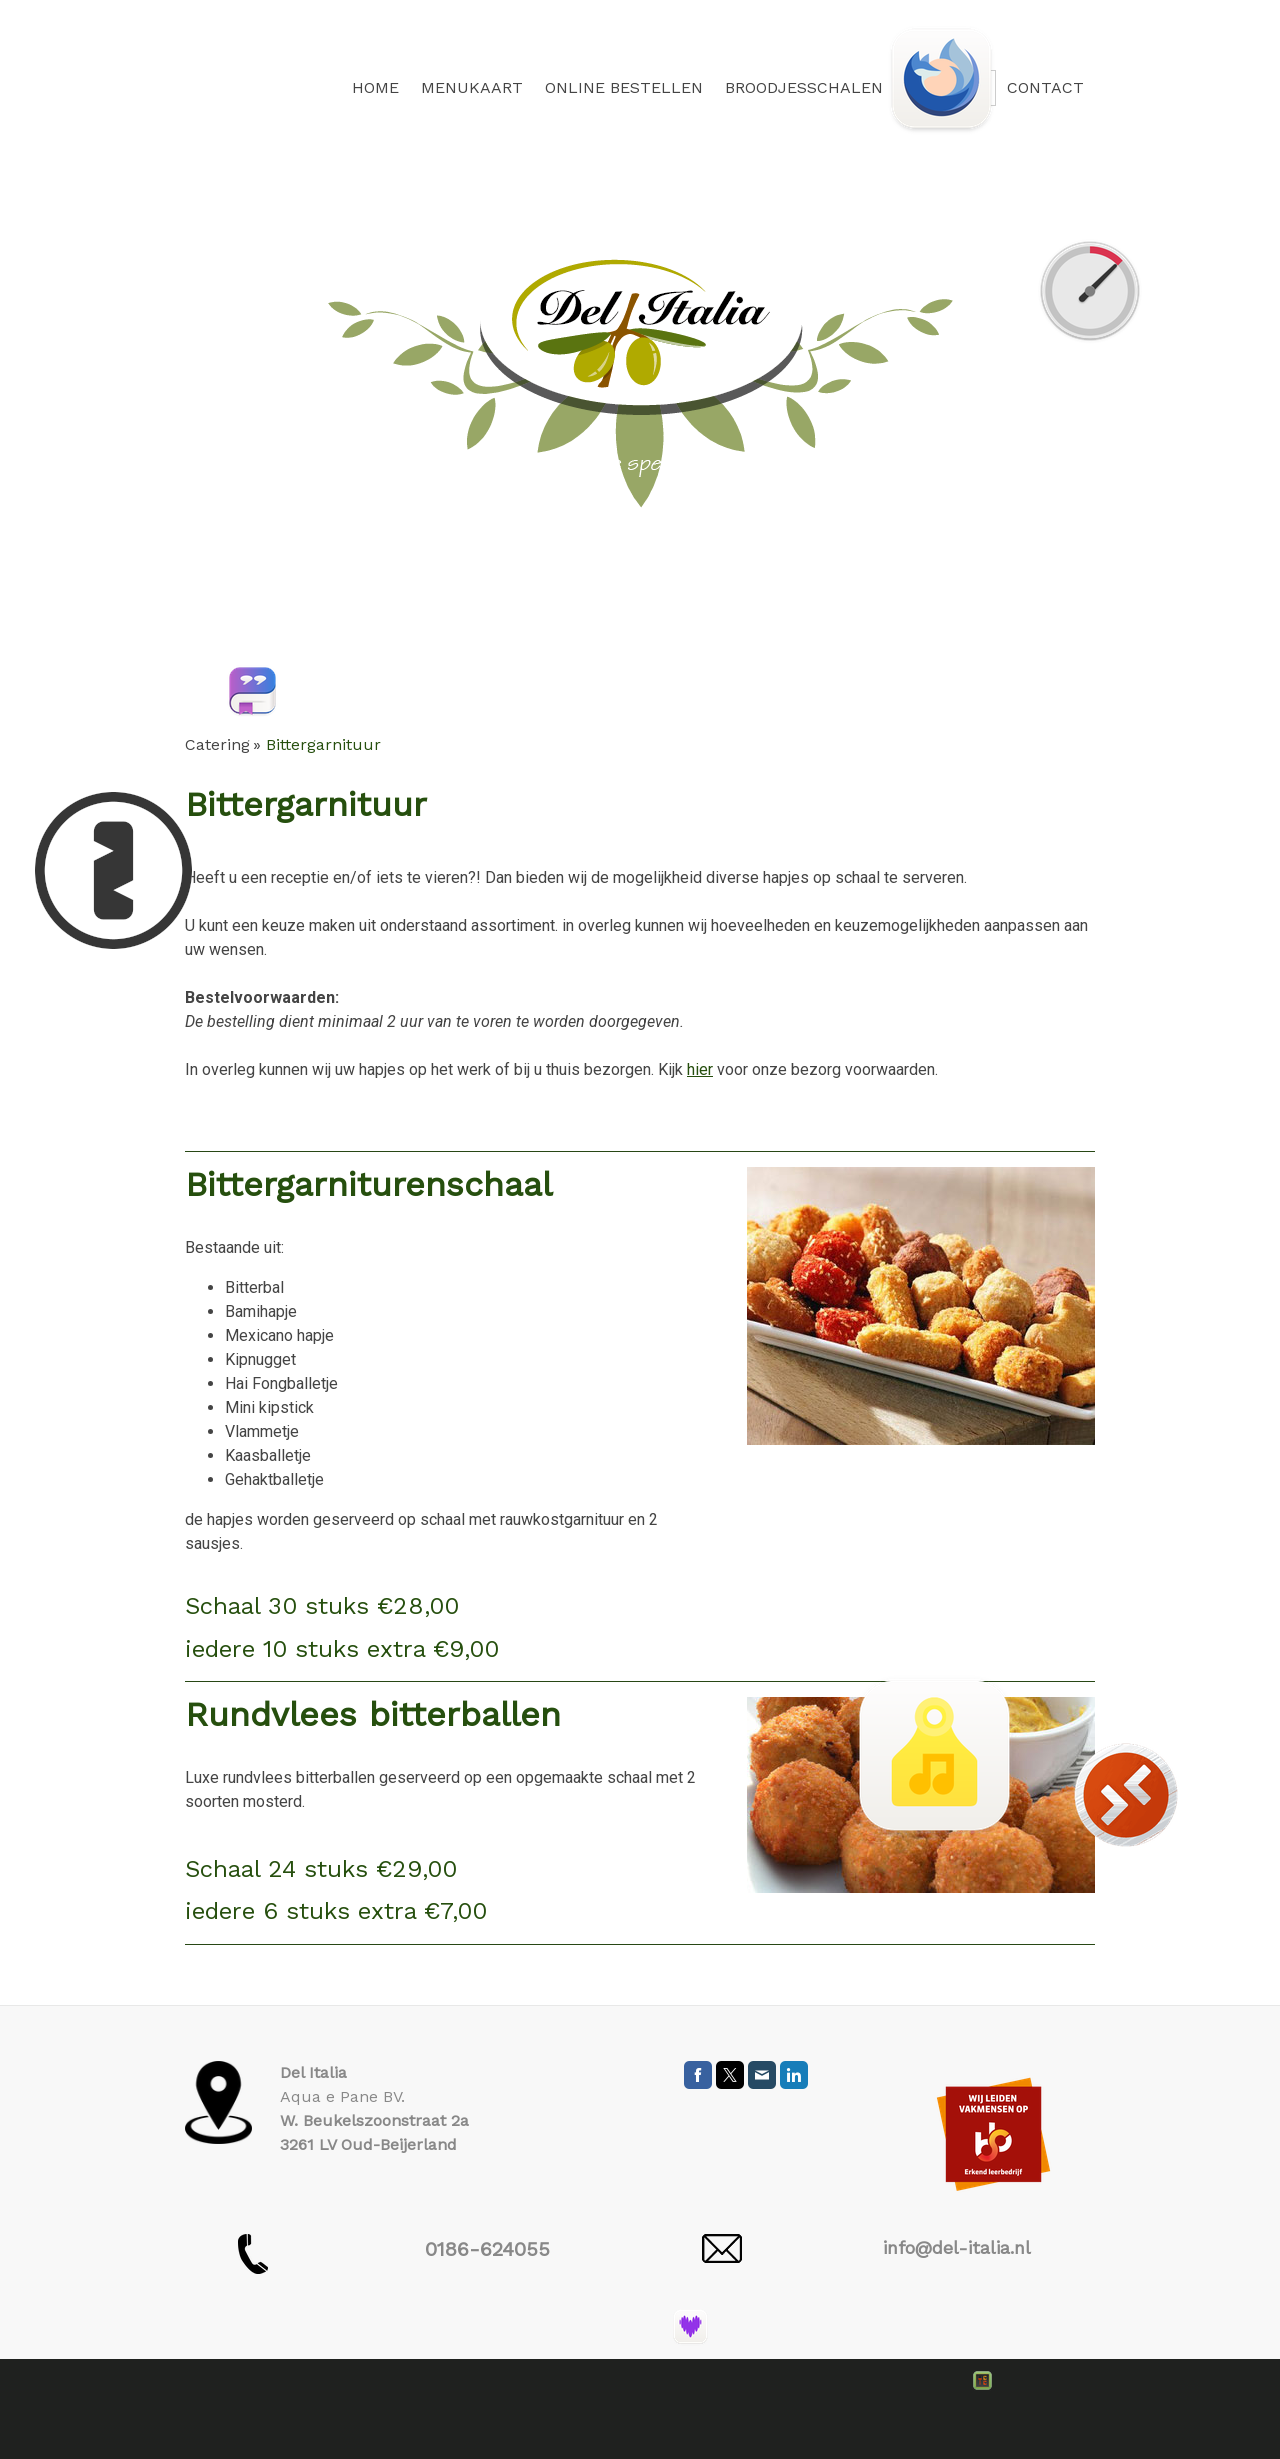 The height and width of the screenshot is (2459, 1280). I want to click on open ear tag music metadata editor, so click(934, 1755).